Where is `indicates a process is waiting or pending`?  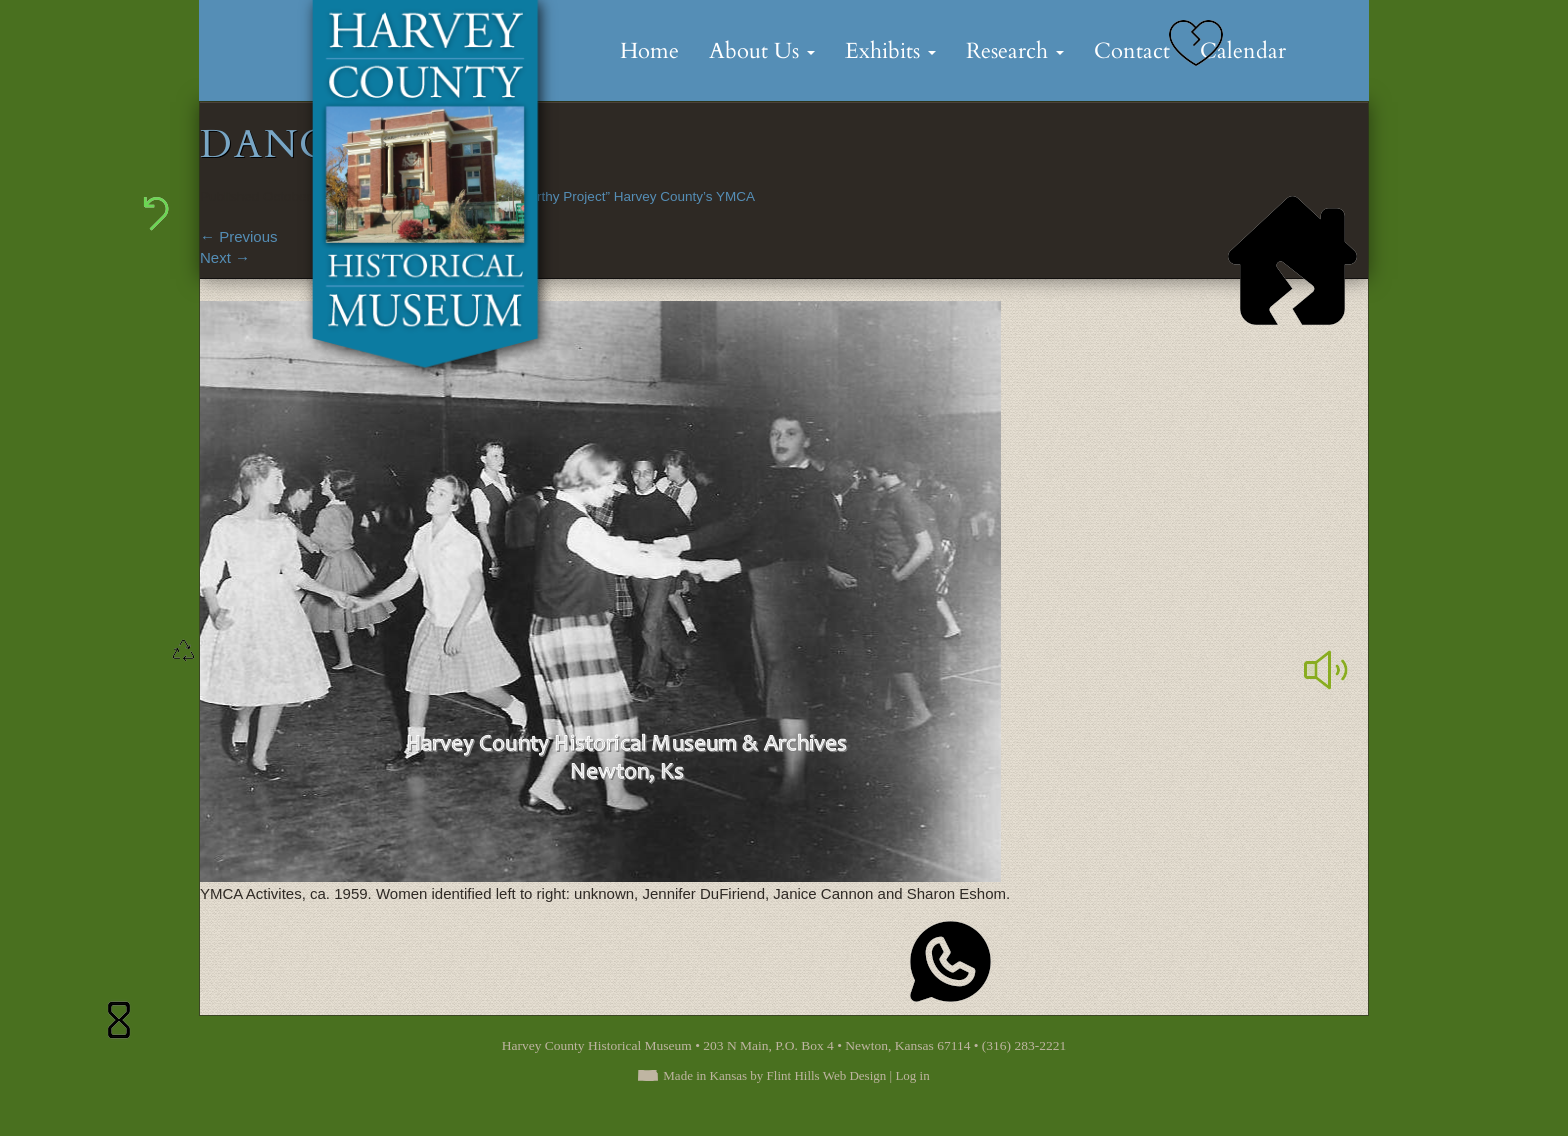
indicates a process is waiting or pending is located at coordinates (119, 1020).